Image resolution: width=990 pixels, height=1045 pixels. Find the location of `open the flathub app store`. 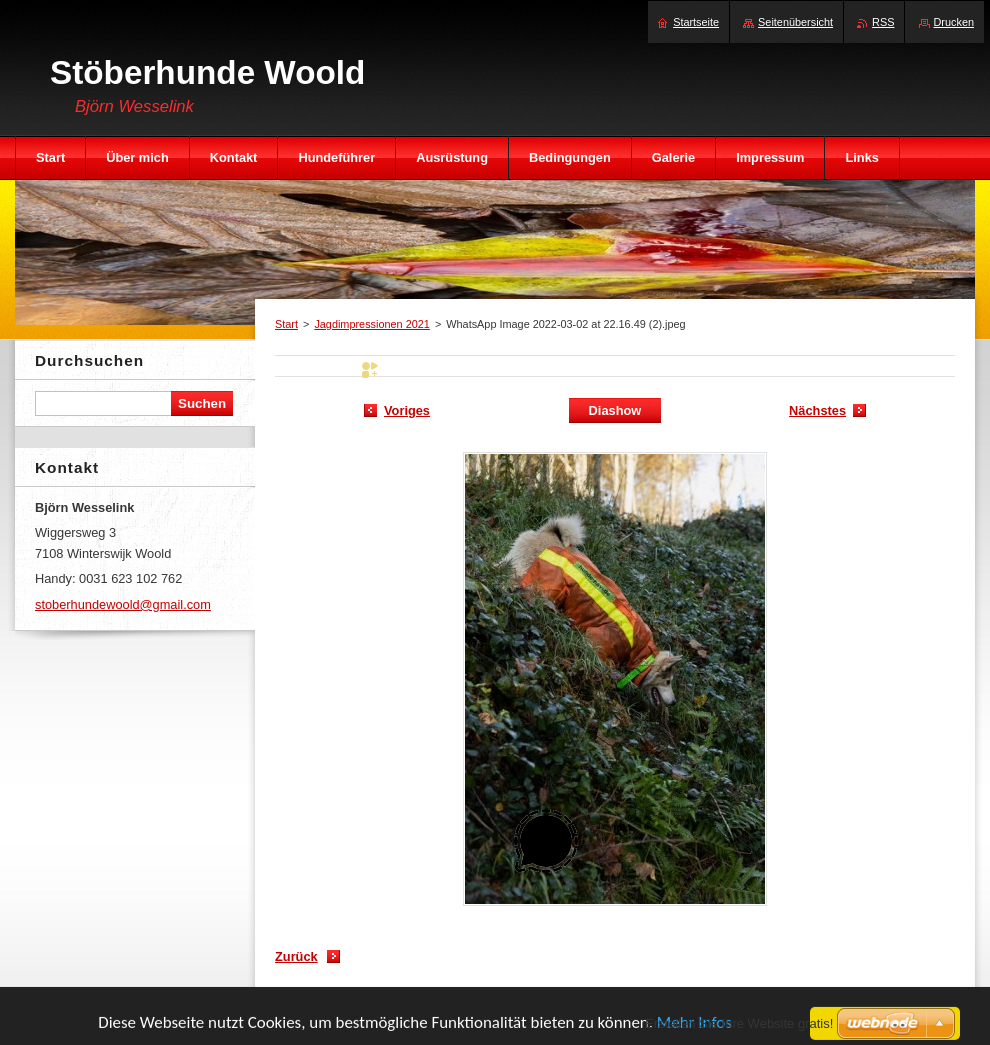

open the flathub app store is located at coordinates (370, 370).